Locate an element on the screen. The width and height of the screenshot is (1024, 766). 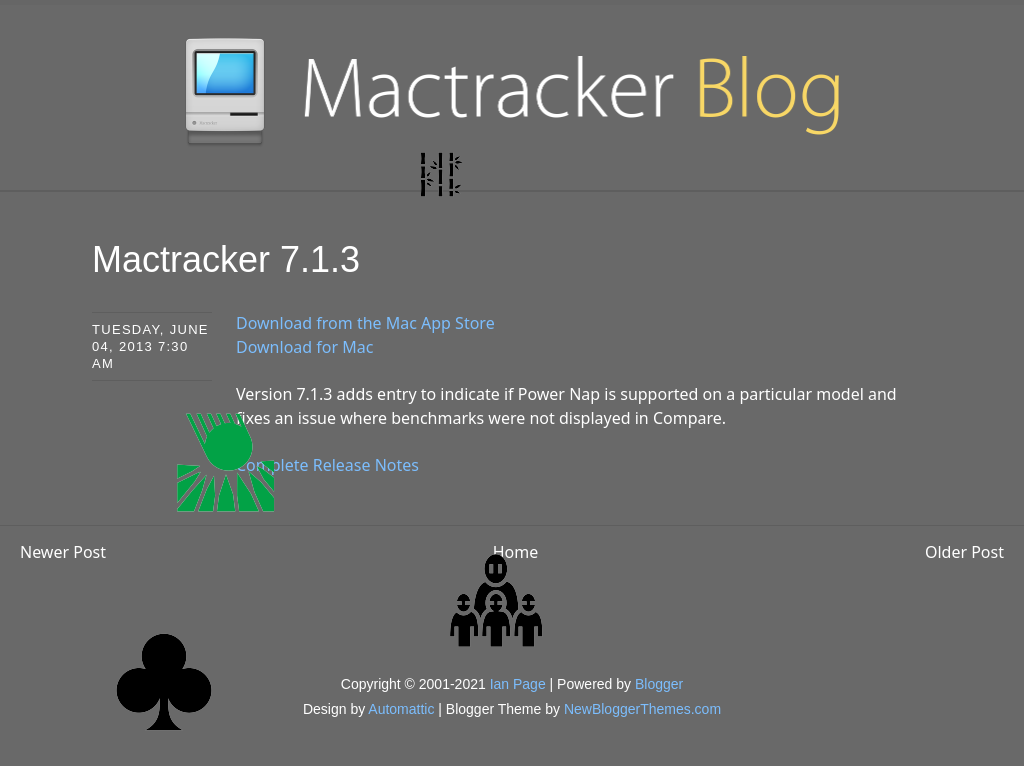
indicates a meteor impact event in gameplay is located at coordinates (225, 462).